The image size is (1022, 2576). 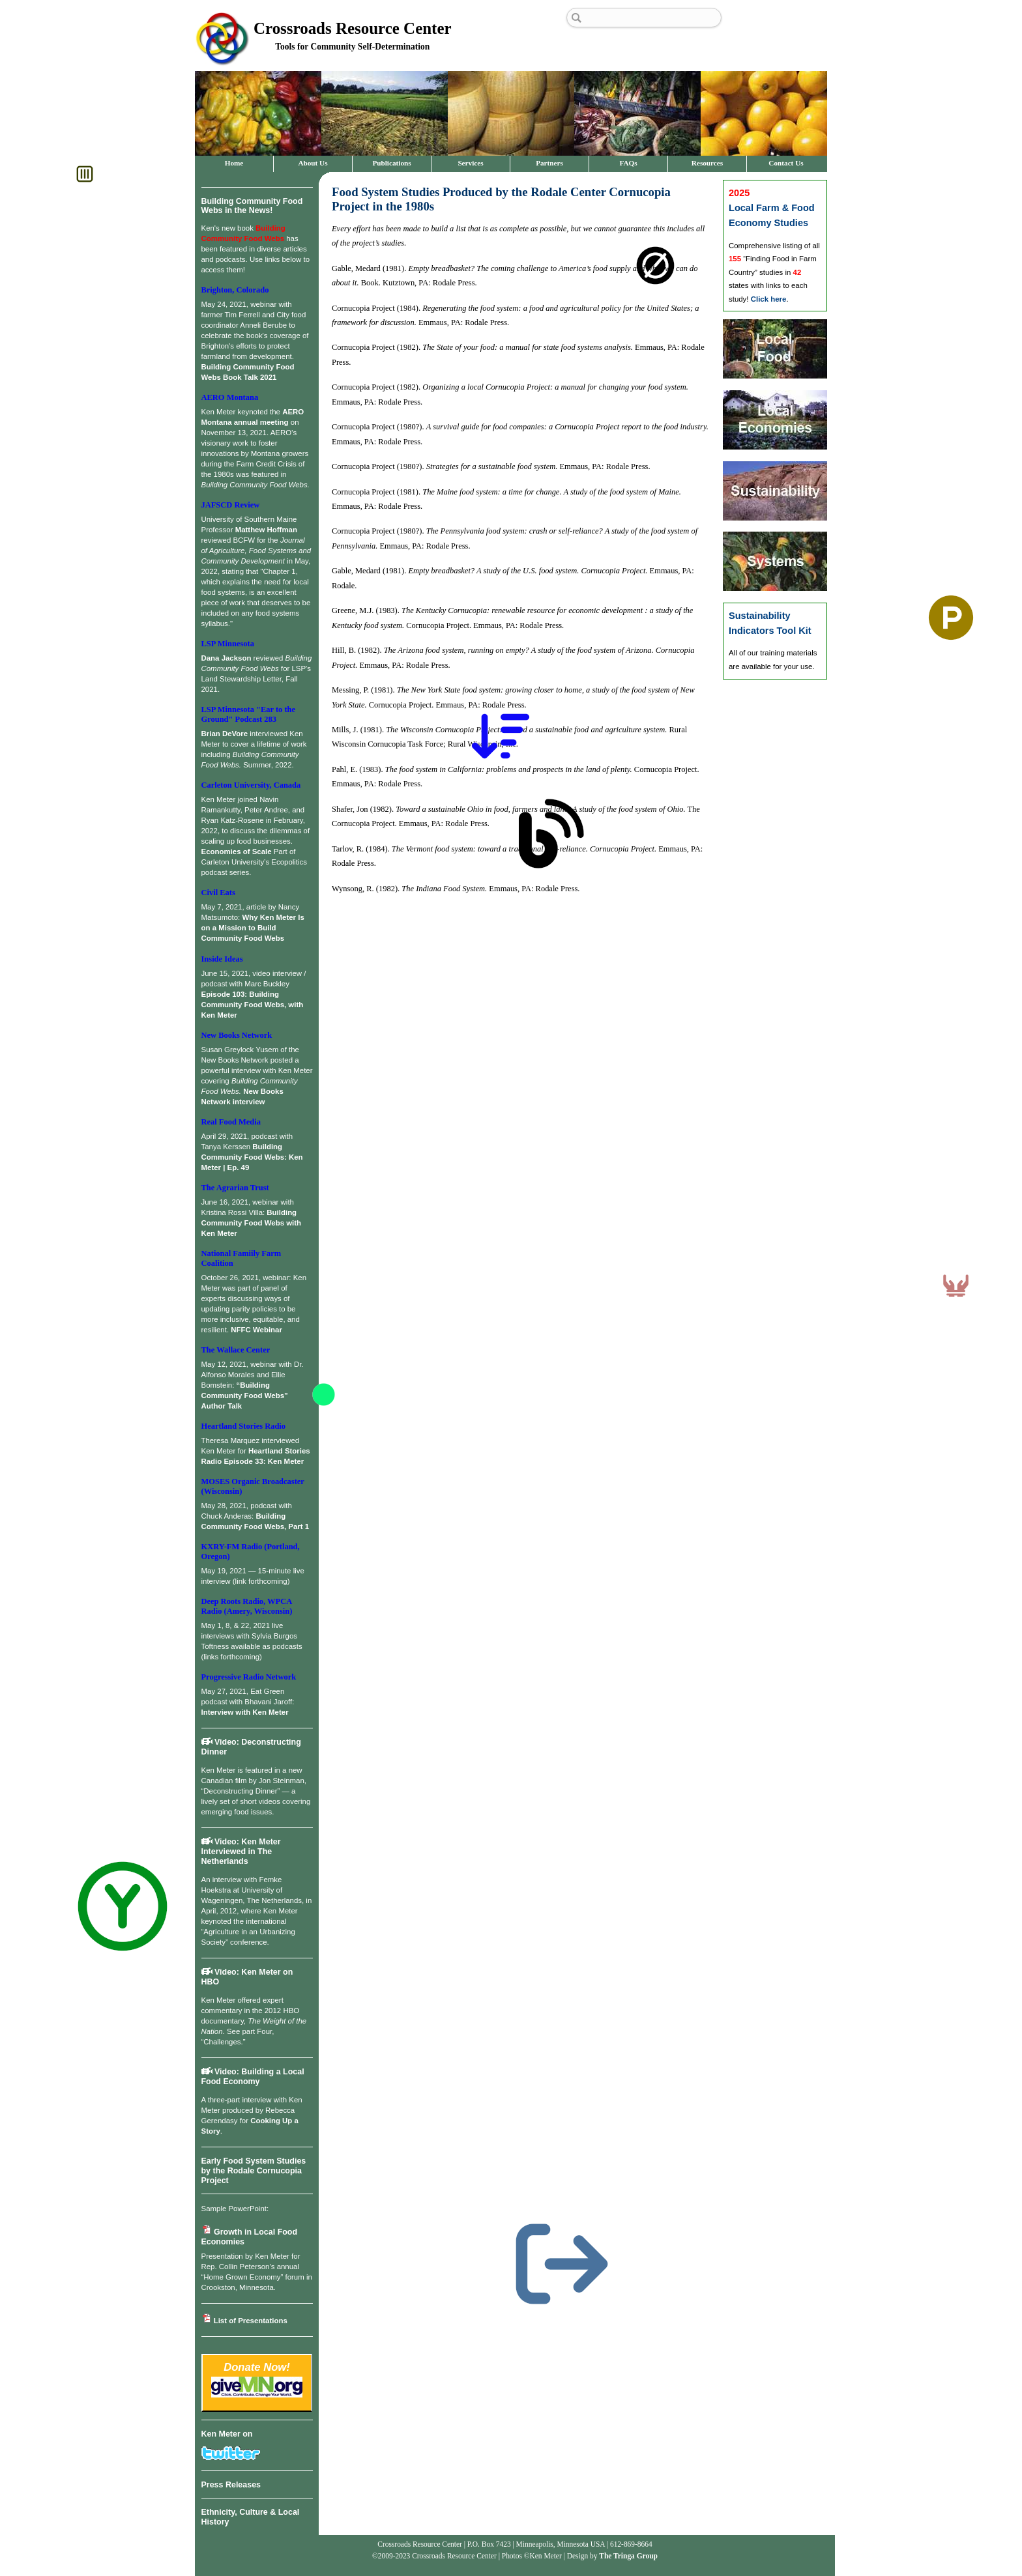 What do you see at coordinates (562, 2264) in the screenshot?
I see `sign out of your account` at bounding box center [562, 2264].